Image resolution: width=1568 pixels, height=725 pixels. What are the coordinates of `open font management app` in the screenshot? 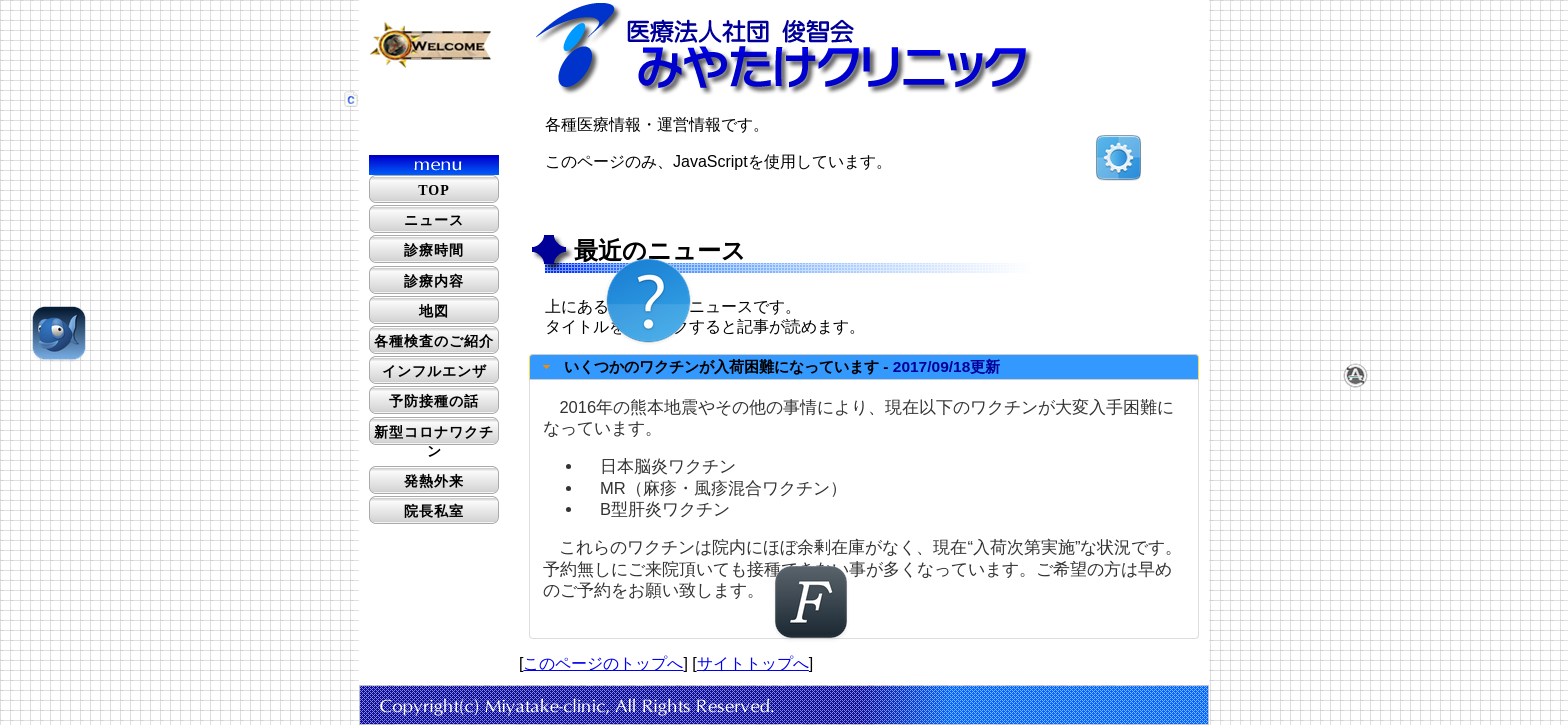 It's located at (811, 602).